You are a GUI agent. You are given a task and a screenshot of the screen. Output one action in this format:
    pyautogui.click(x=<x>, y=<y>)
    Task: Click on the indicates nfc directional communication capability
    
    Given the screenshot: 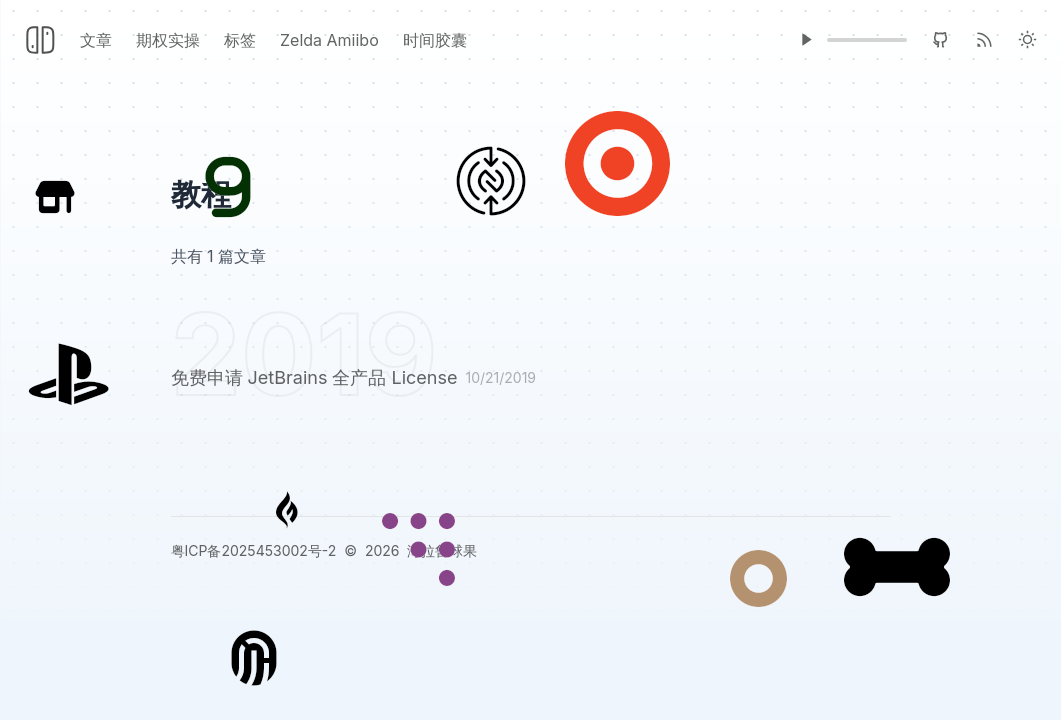 What is the action you would take?
    pyautogui.click(x=491, y=181)
    